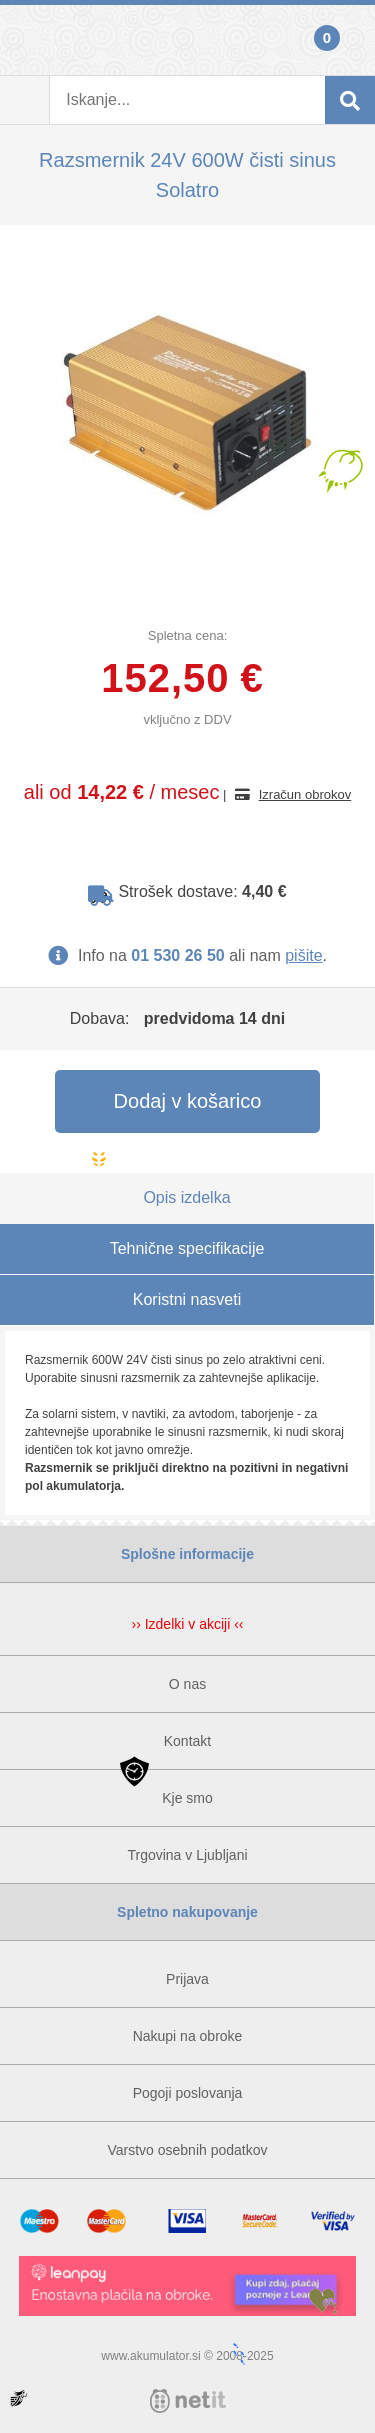 Image resolution: width=375 pixels, height=2433 pixels. I want to click on represents a leader or prominent figure in a game, so click(19, 2398).